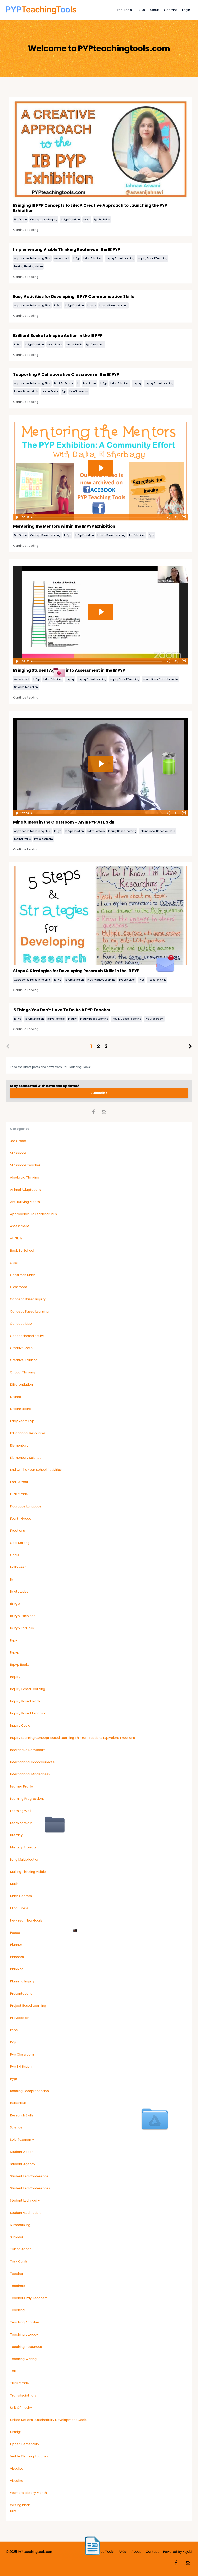  Describe the element at coordinates (92, 2546) in the screenshot. I see `libreoffice writer document template file` at that location.